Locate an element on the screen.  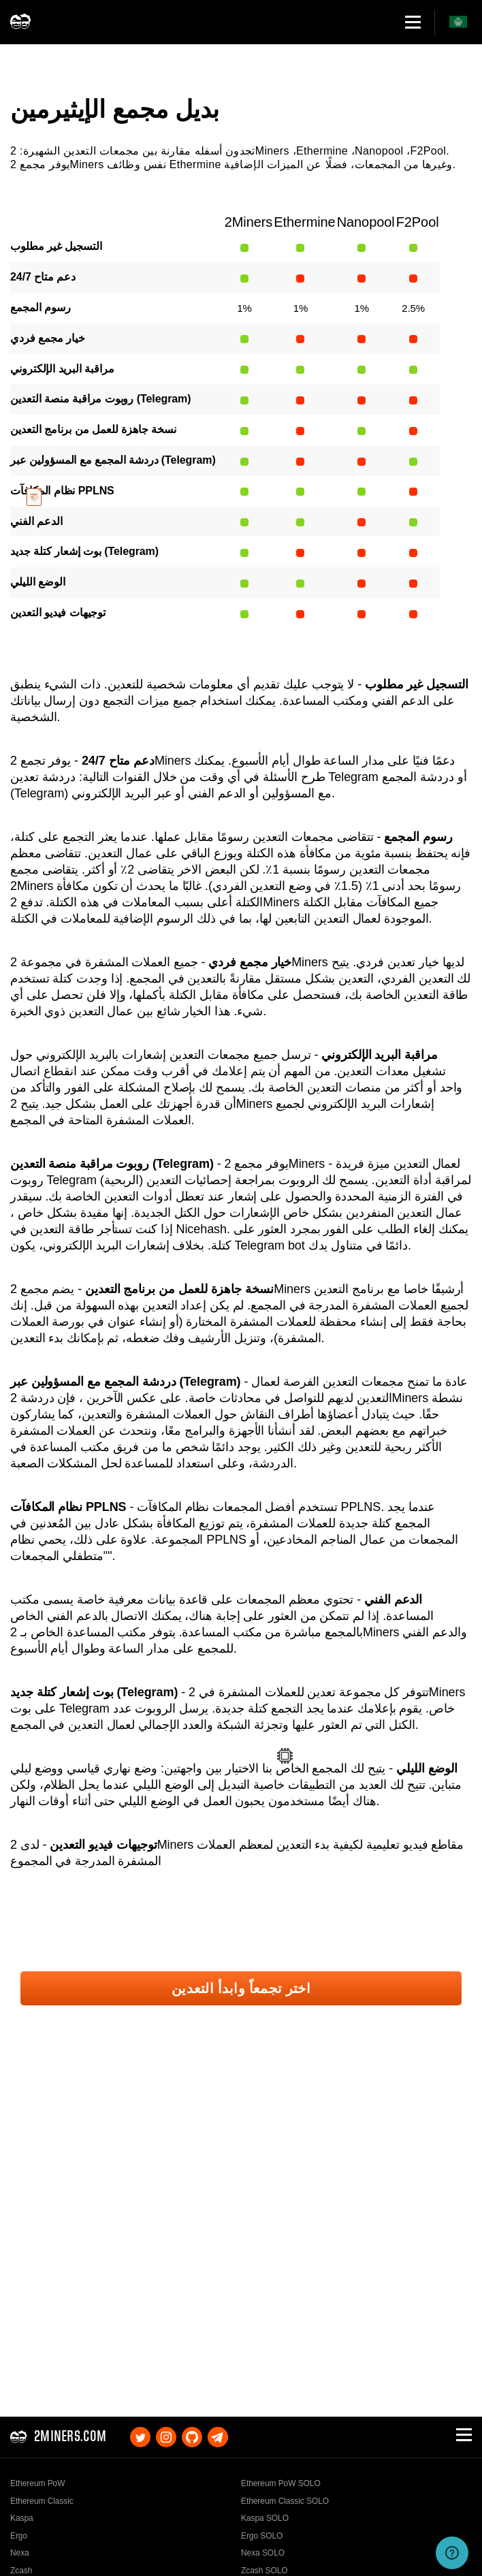
open a libreoffice impress presentation file is located at coordinates (34, 497).